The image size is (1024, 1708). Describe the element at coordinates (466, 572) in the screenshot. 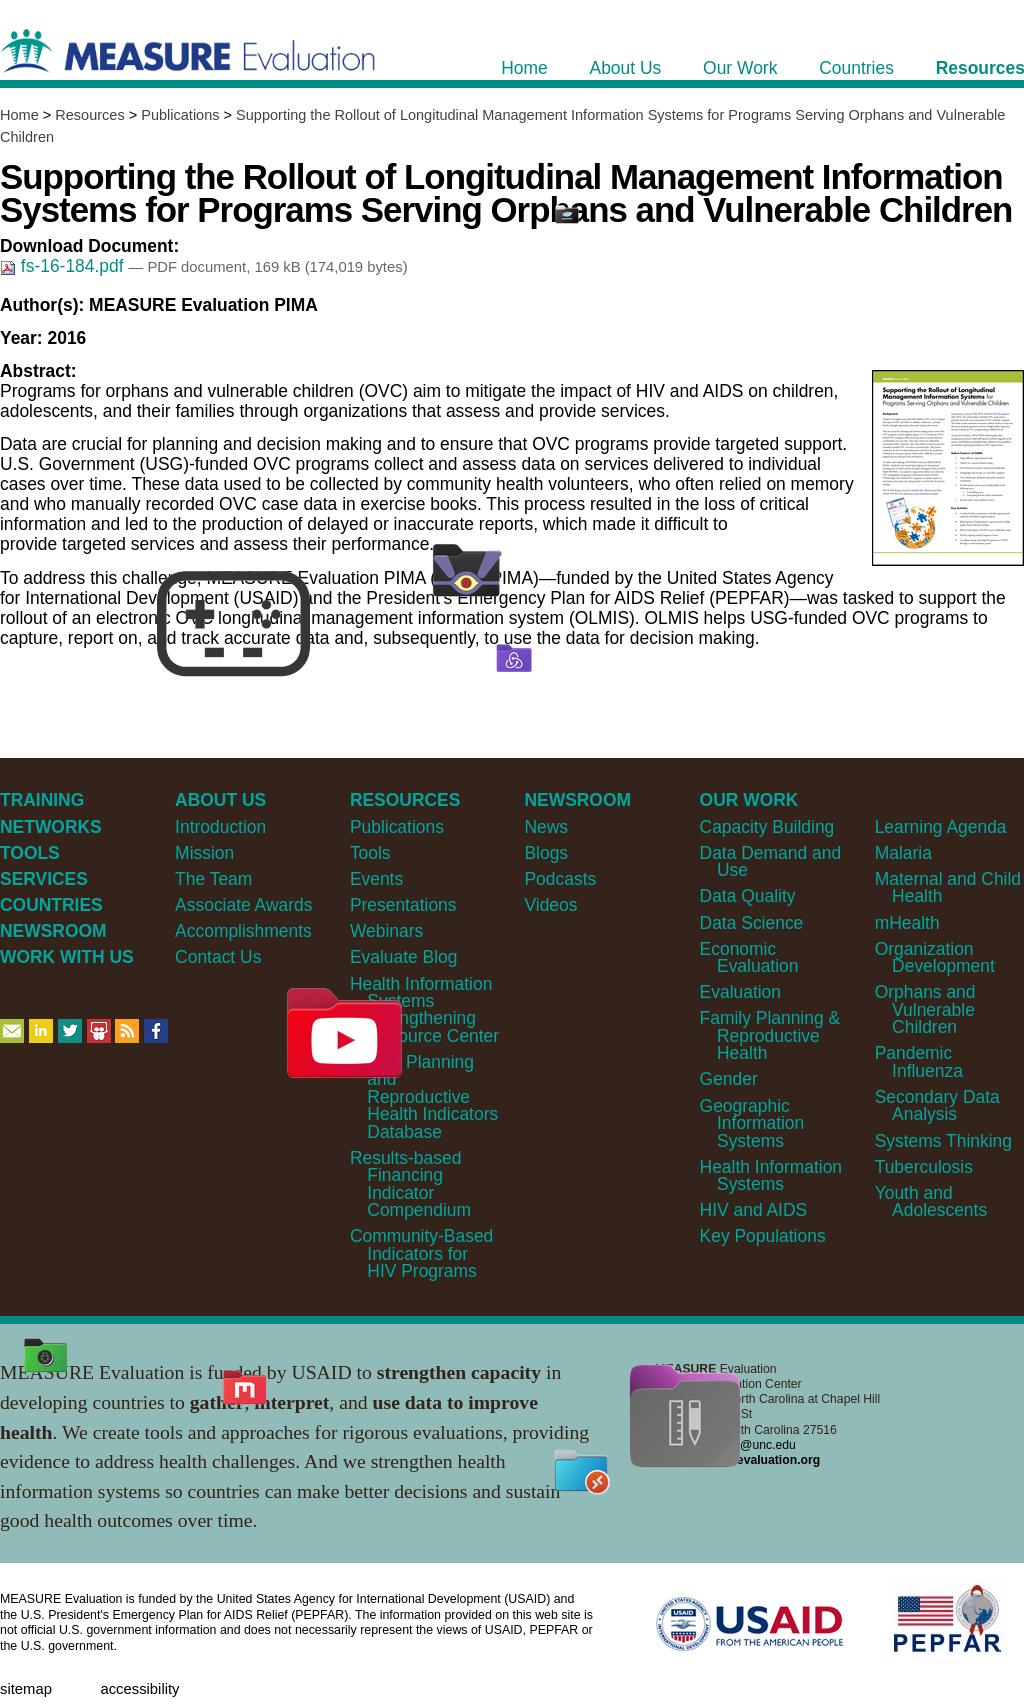

I see `open folder containing Pokémon-style game files` at that location.